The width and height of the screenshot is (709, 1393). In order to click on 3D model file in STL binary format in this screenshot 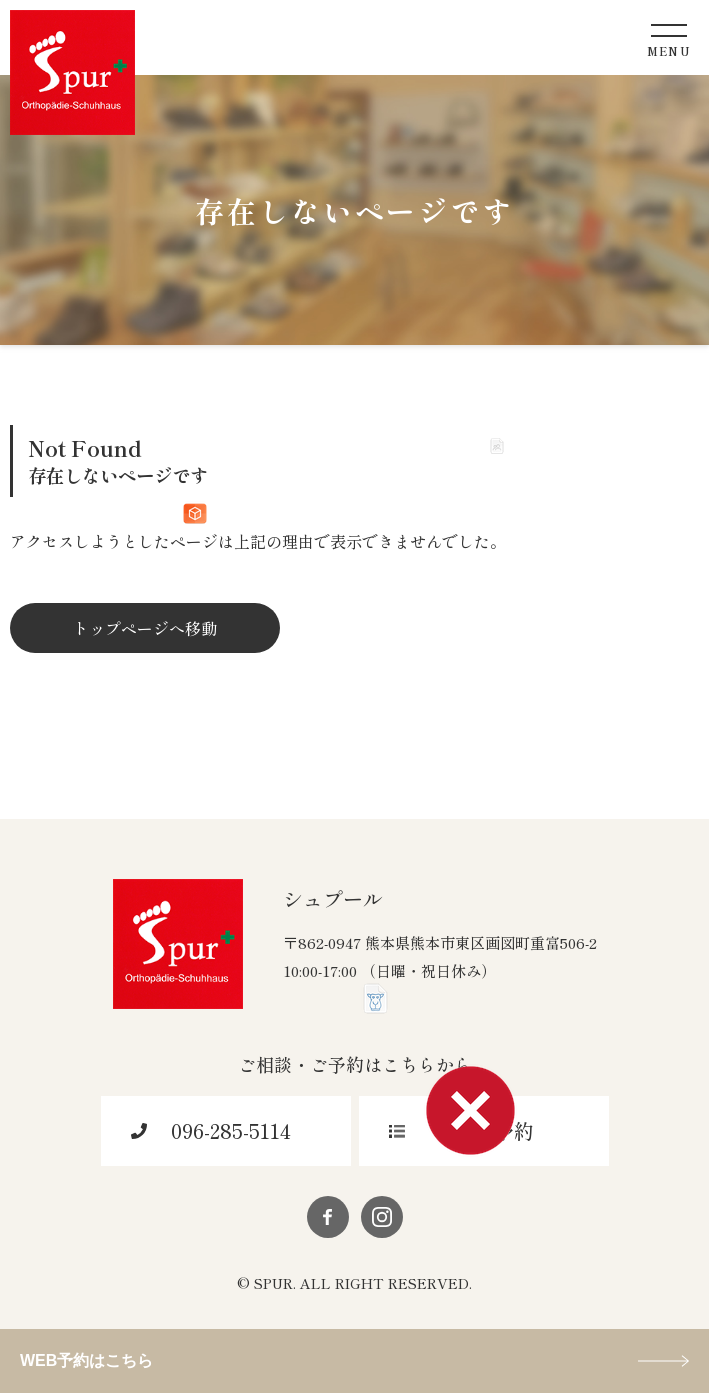, I will do `click(195, 513)`.